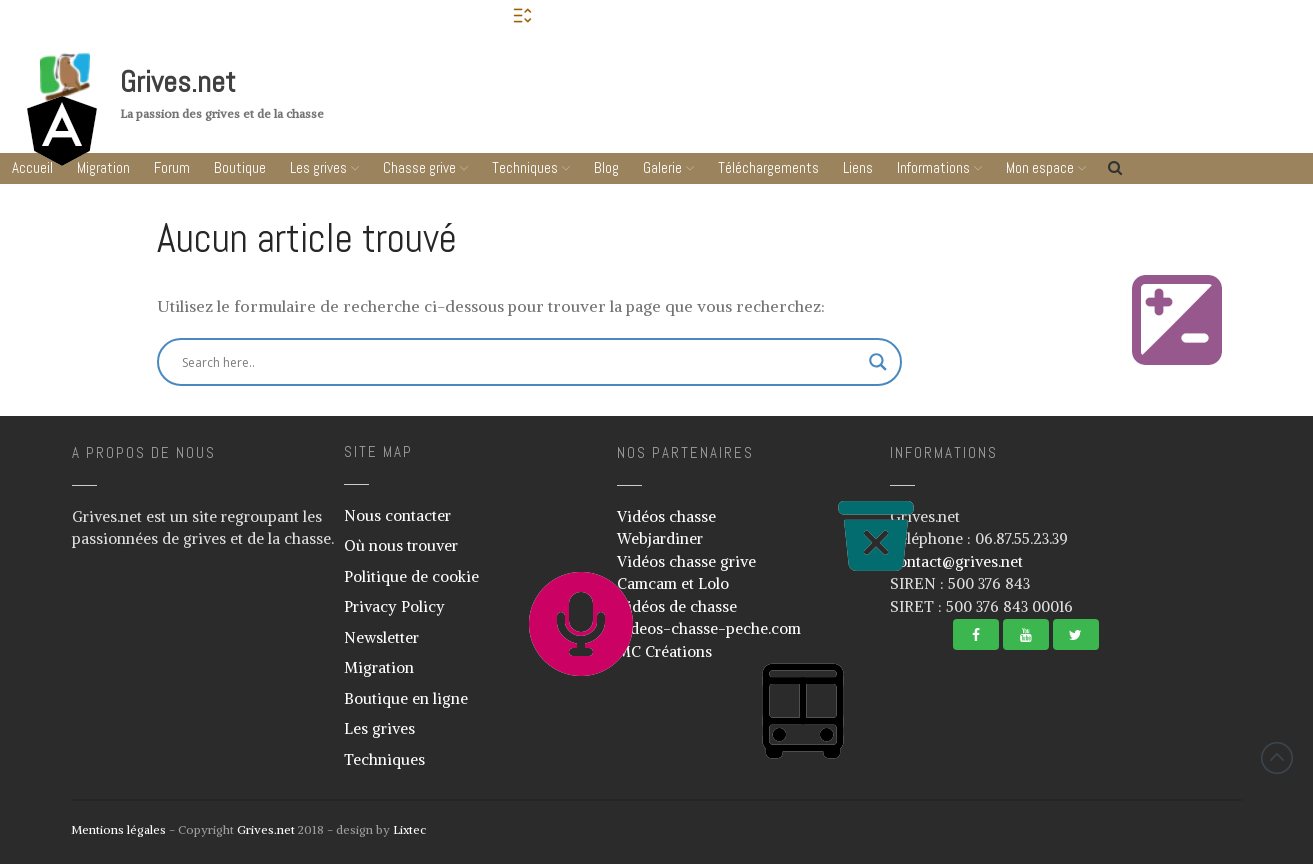 This screenshot has height=864, width=1313. What do you see at coordinates (803, 711) in the screenshot?
I see `view bus routes or schedules` at bounding box center [803, 711].